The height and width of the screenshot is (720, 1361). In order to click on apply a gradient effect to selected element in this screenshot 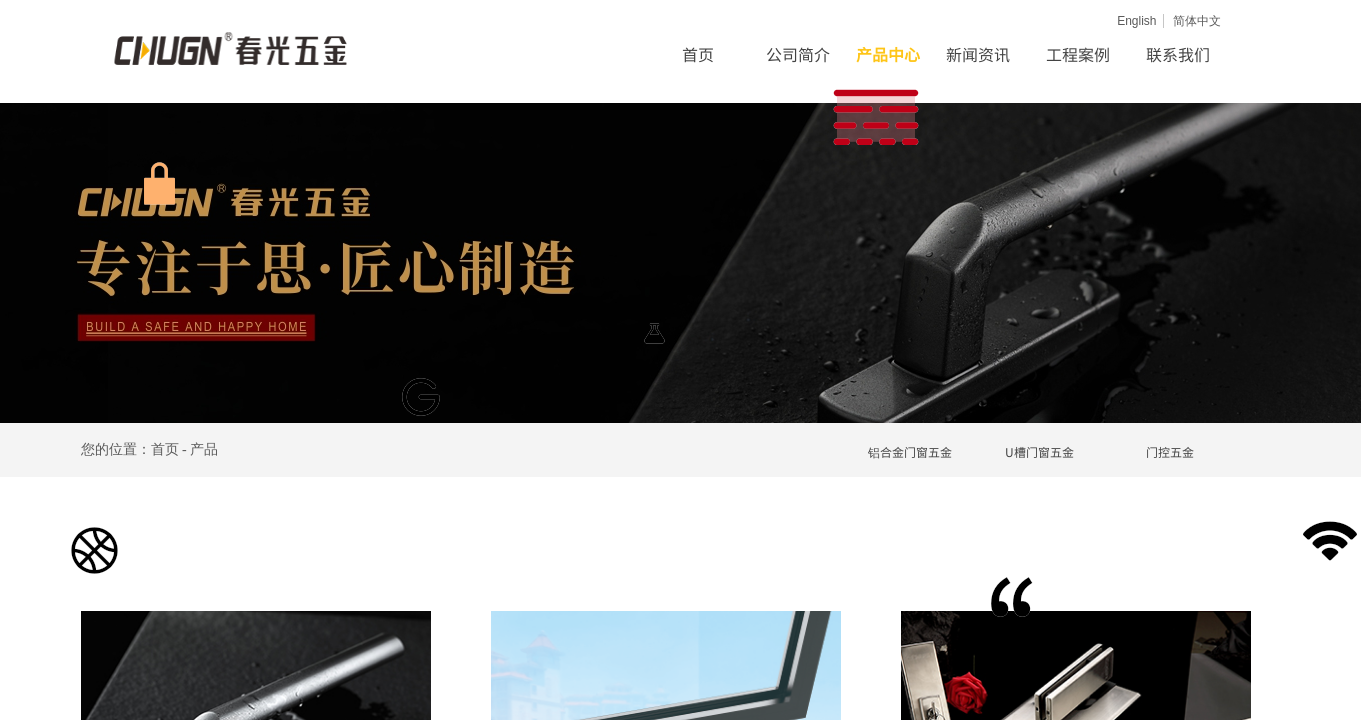, I will do `click(876, 119)`.